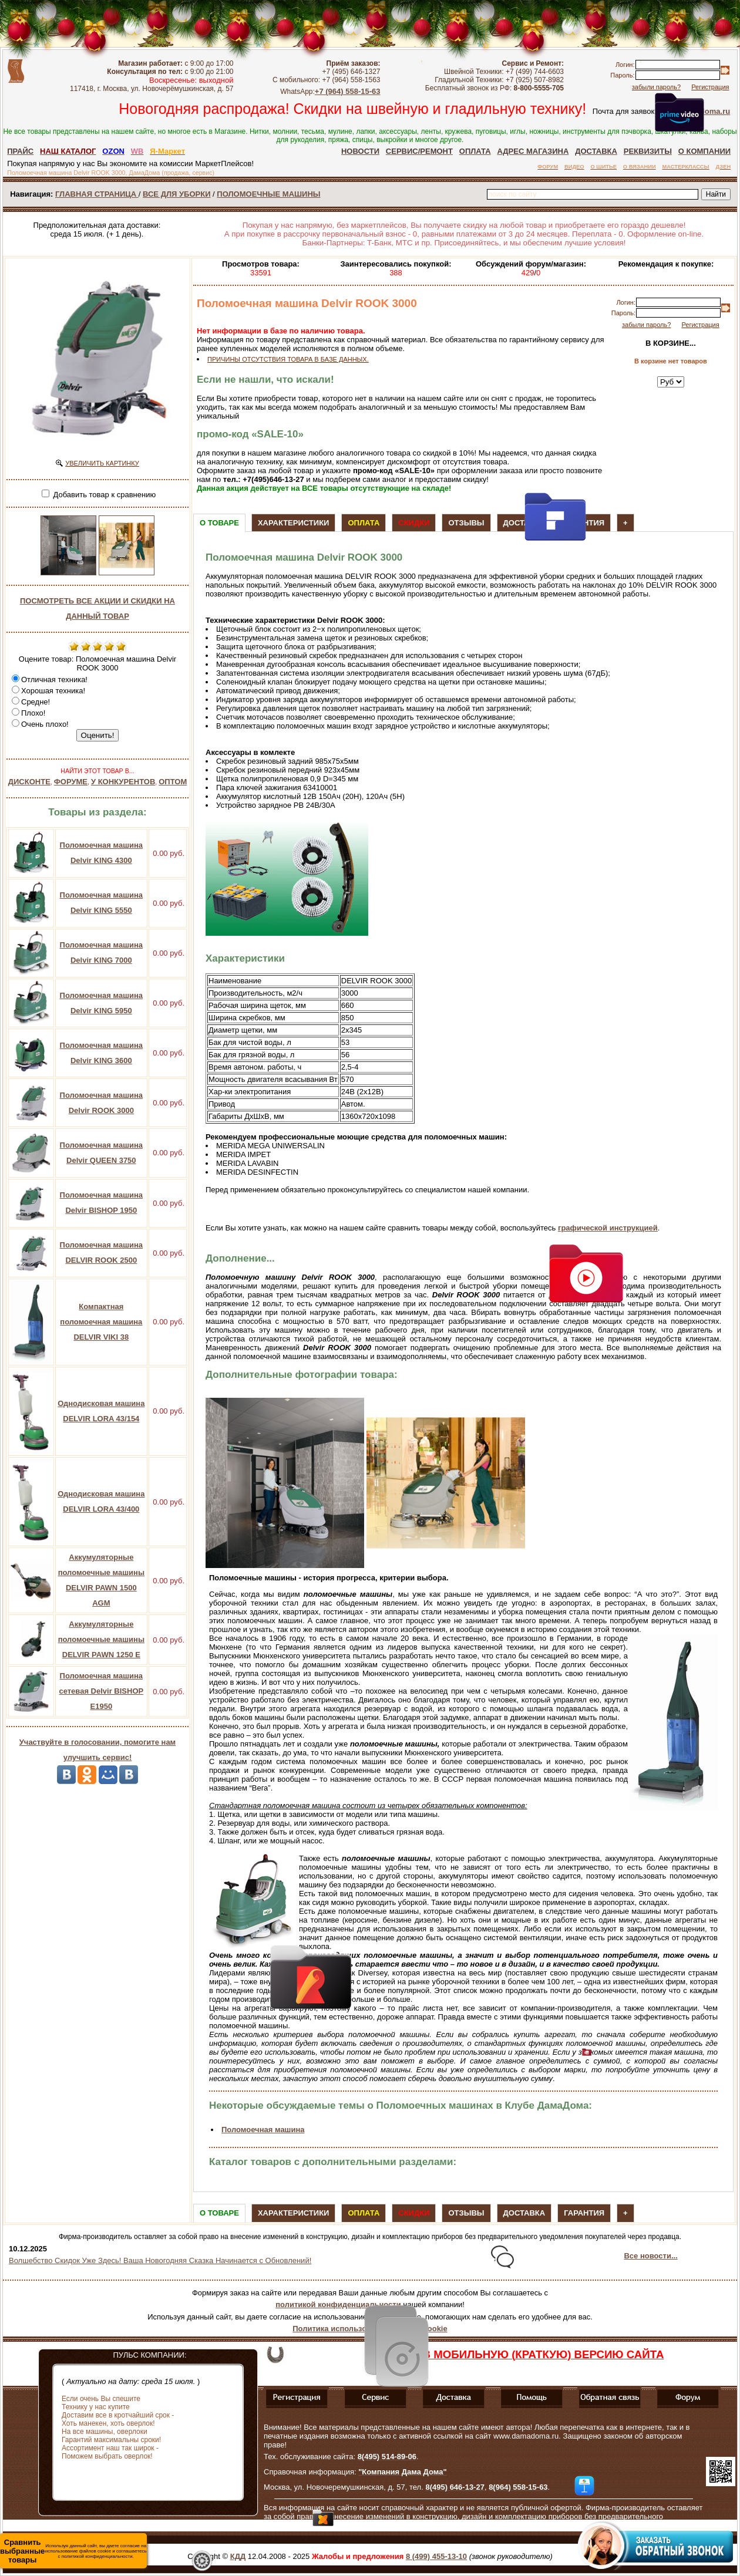 This screenshot has height=2576, width=740. I want to click on open keynote to create or edit presentations, so click(584, 2486).